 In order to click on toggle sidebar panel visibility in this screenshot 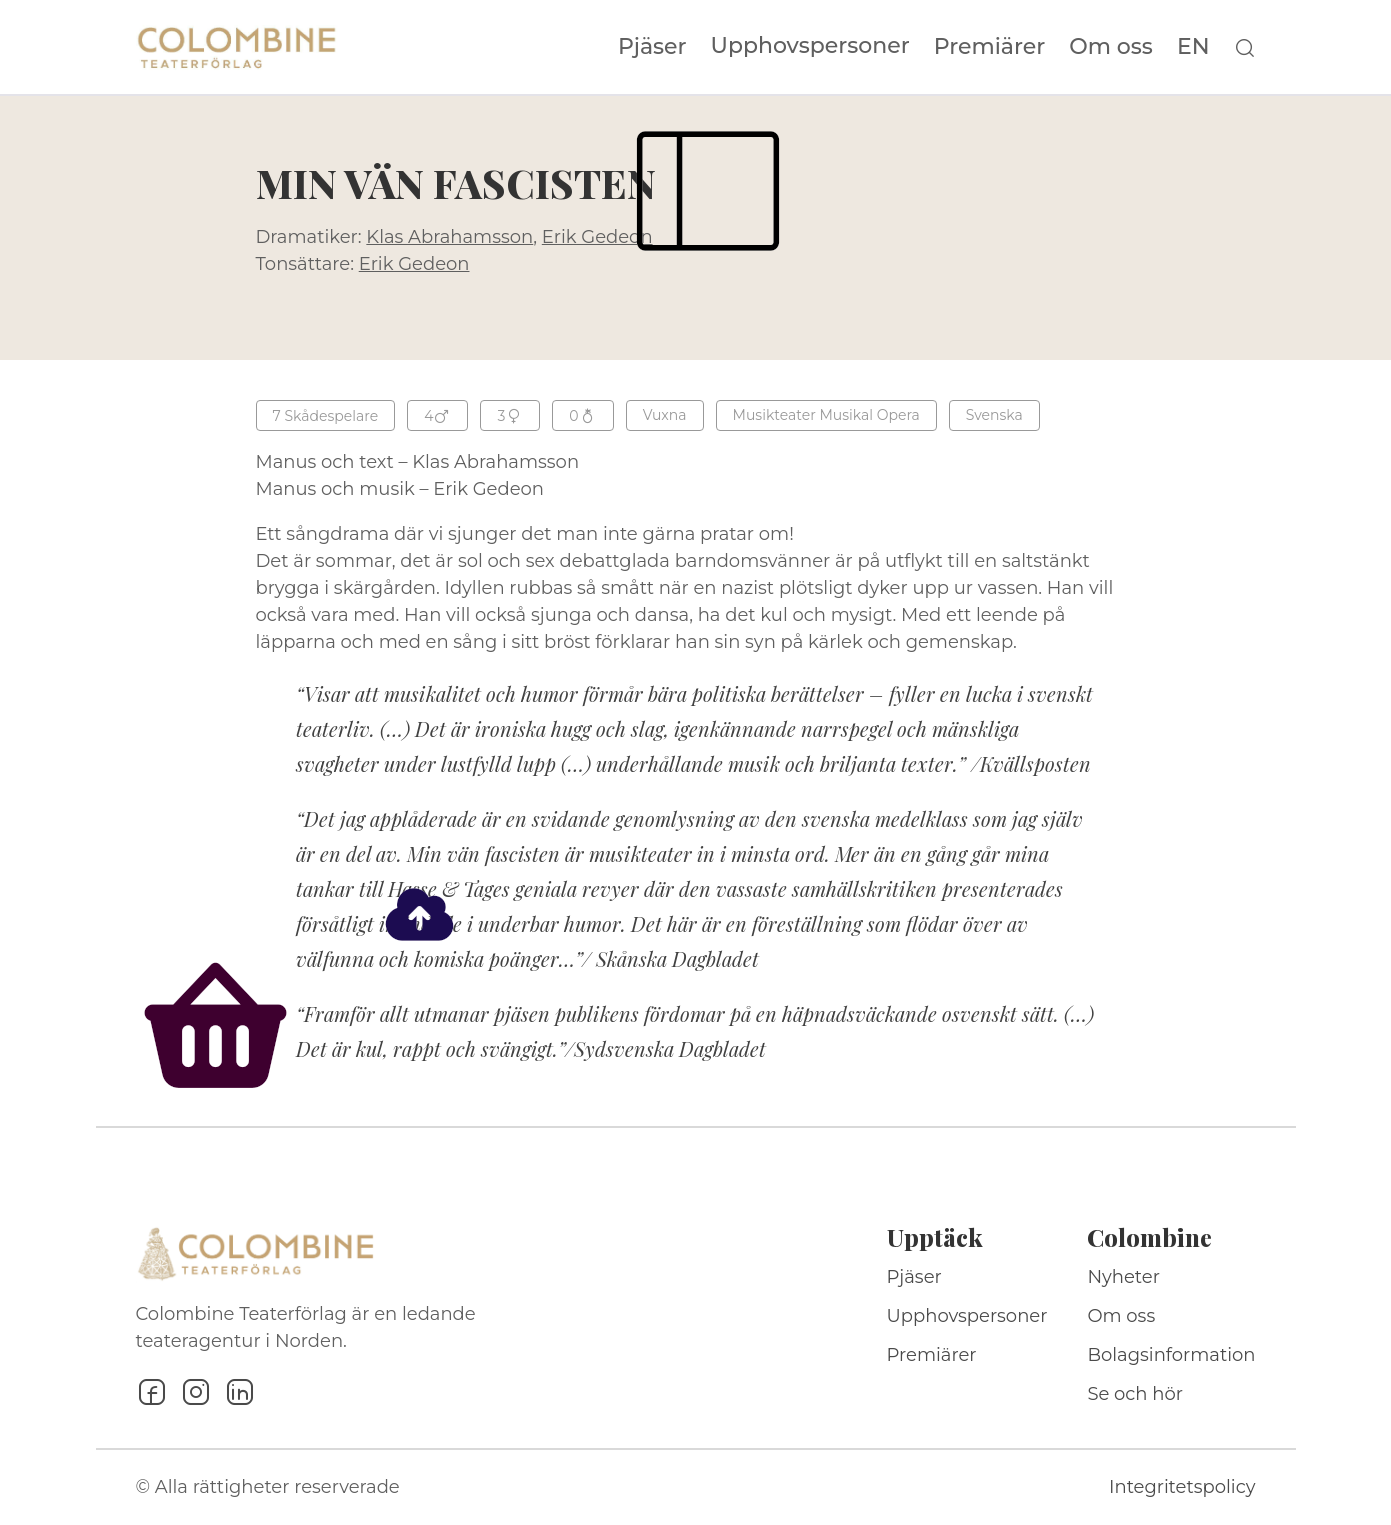, I will do `click(708, 191)`.